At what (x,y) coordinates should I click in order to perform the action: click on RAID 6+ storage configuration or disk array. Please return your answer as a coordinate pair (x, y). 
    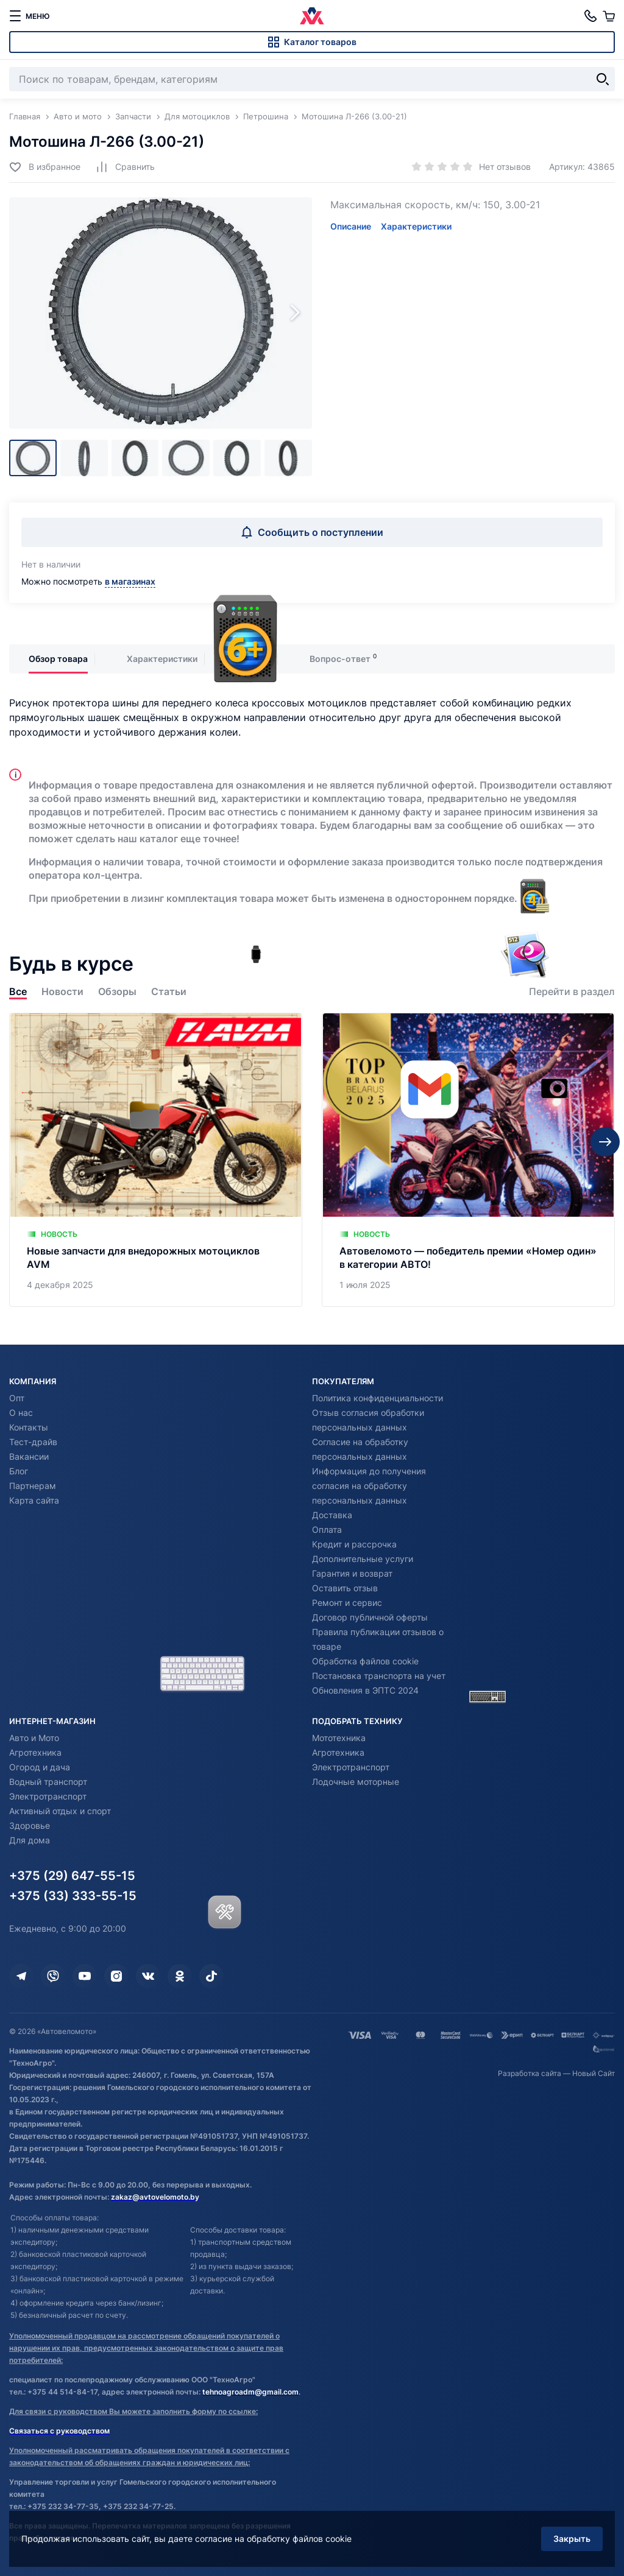
    Looking at the image, I should click on (245, 638).